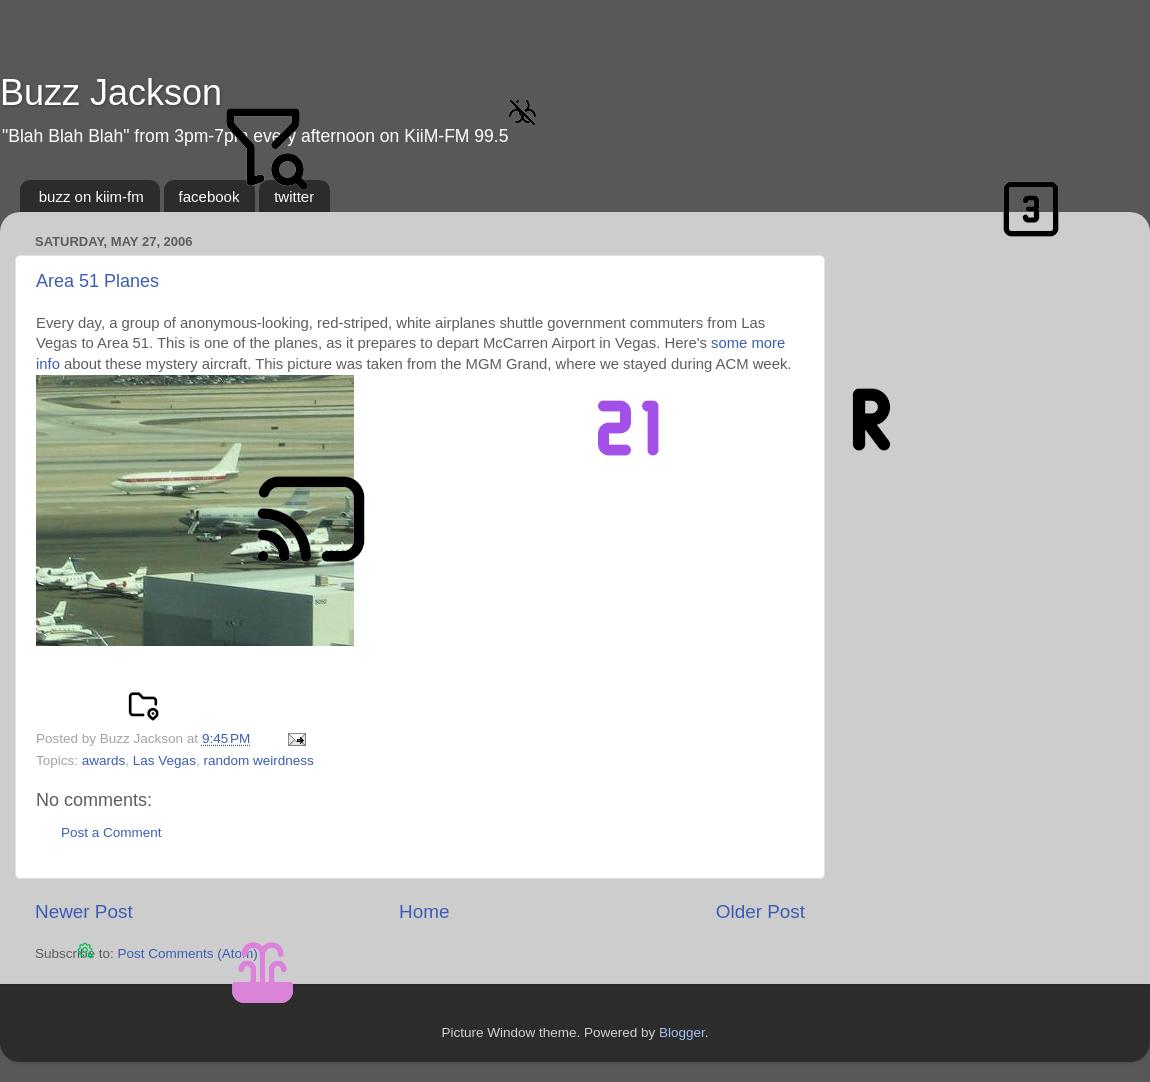 The height and width of the screenshot is (1082, 1150). I want to click on access settings or preferences, so click(85, 950).